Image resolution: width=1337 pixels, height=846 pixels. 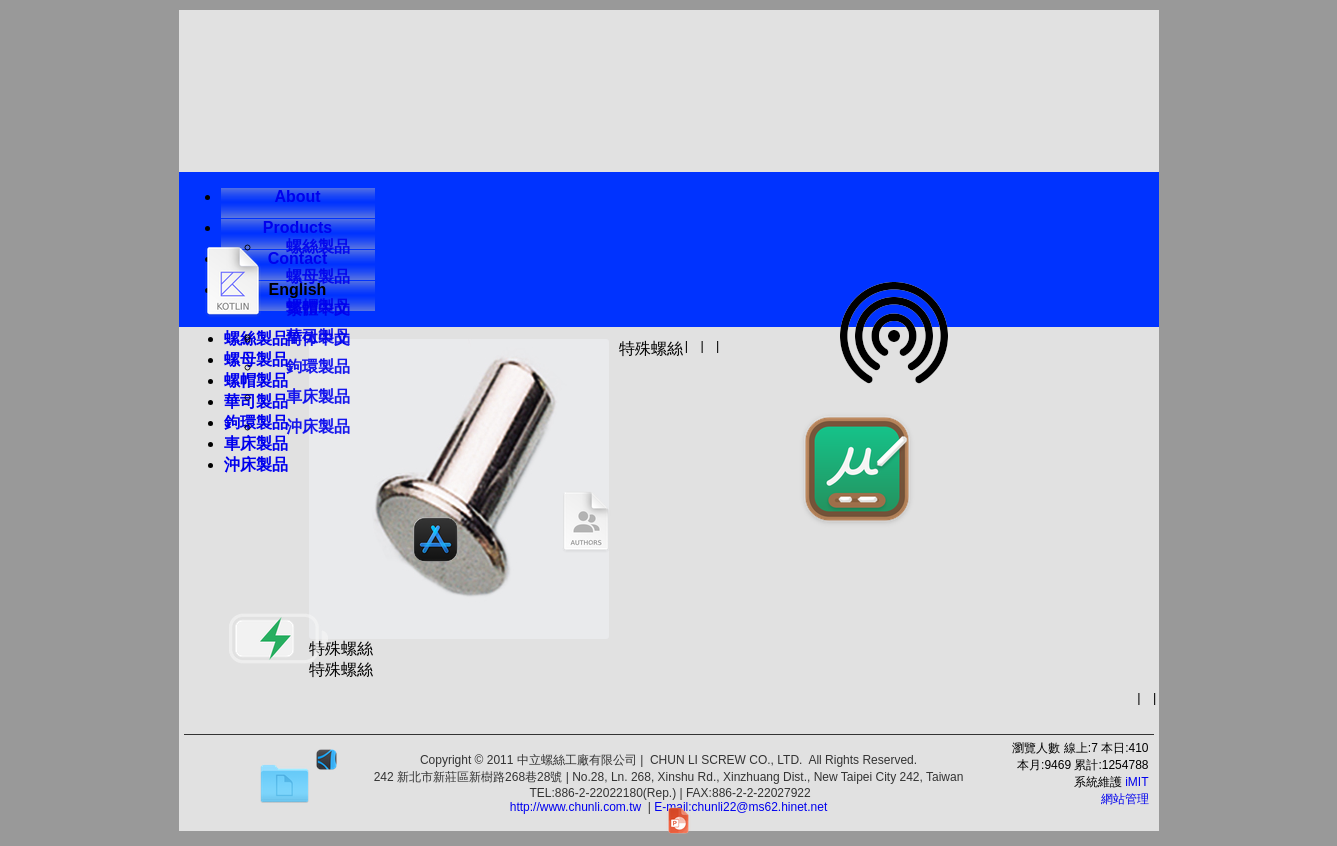 What do you see at coordinates (278, 638) in the screenshot?
I see `indicates battery is charging at 70% capacity` at bounding box center [278, 638].